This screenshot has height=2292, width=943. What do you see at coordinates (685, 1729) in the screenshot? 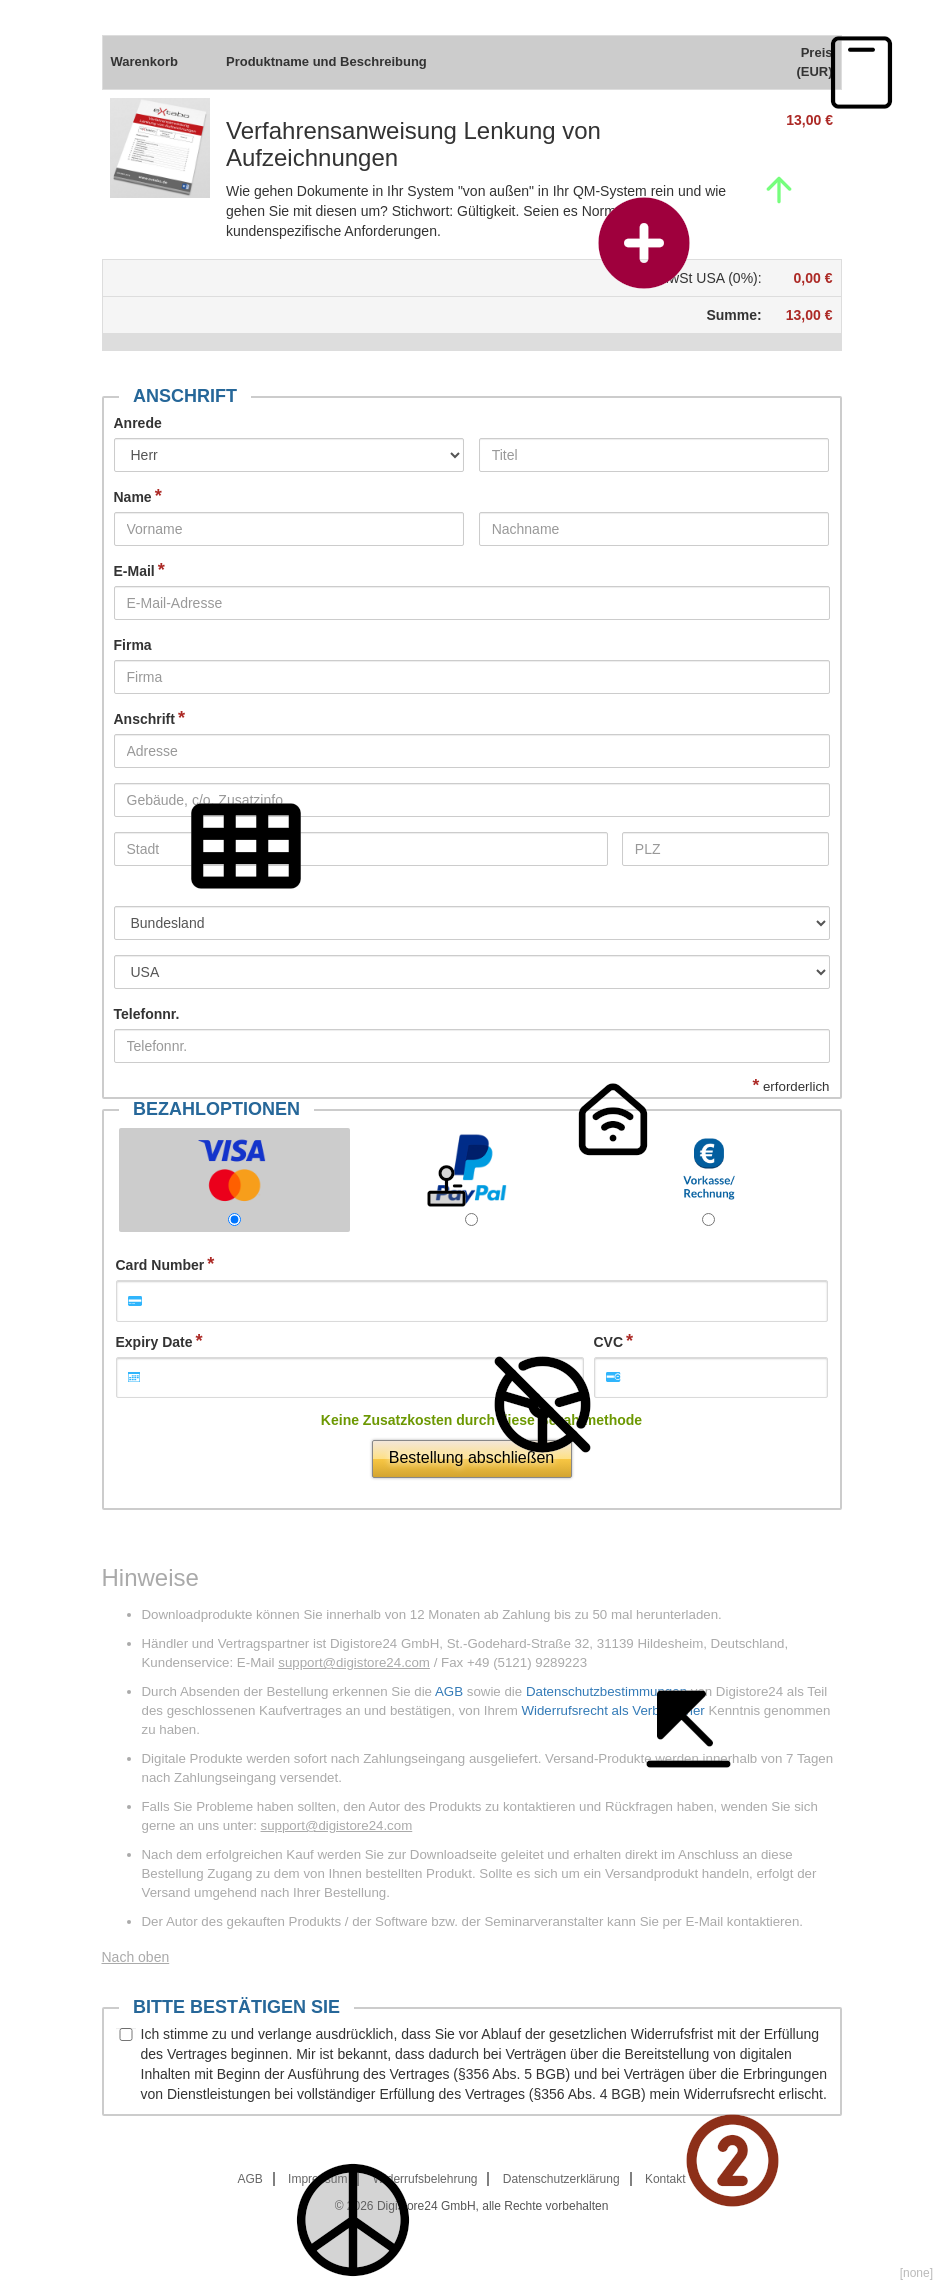
I see `navigate to the top-left or beginning of content` at bounding box center [685, 1729].